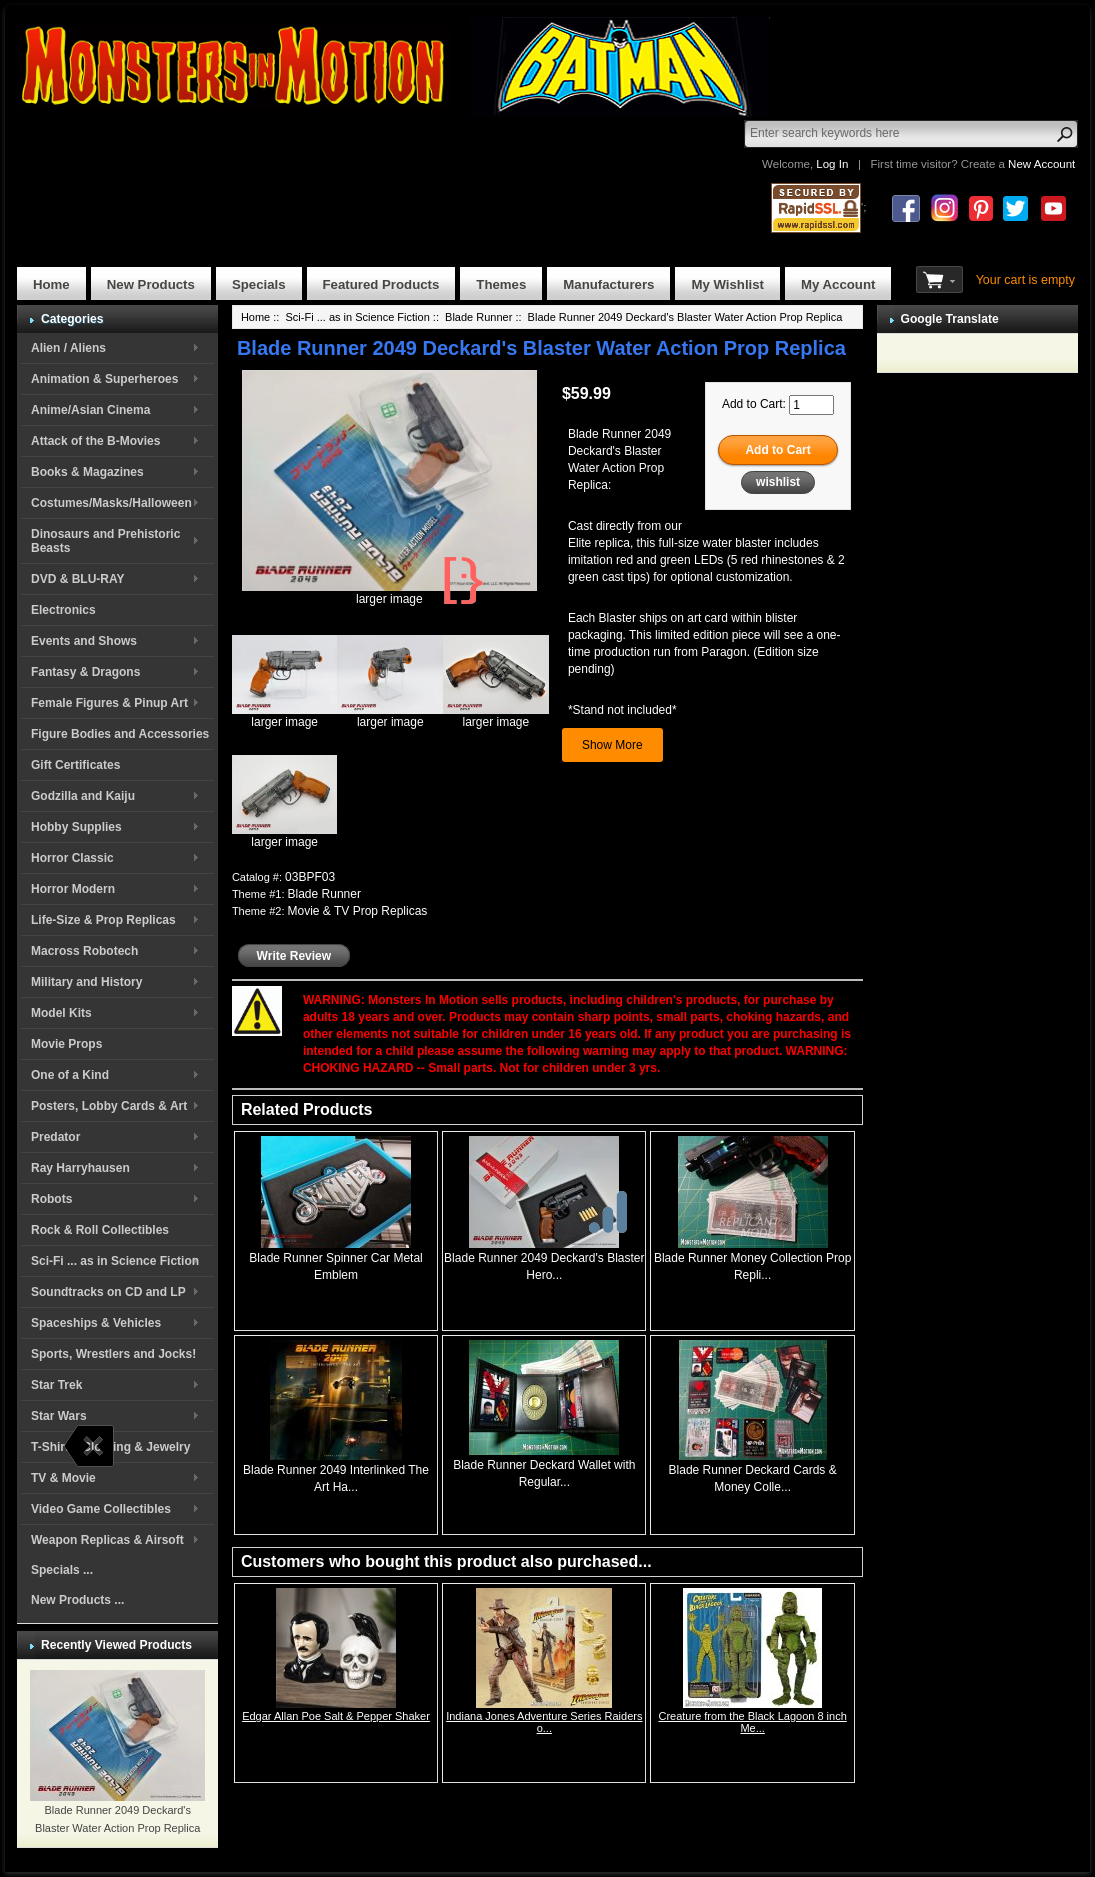 This screenshot has width=1095, height=1877. What do you see at coordinates (608, 1212) in the screenshot?
I see `open Google Analytics dashboard` at bounding box center [608, 1212].